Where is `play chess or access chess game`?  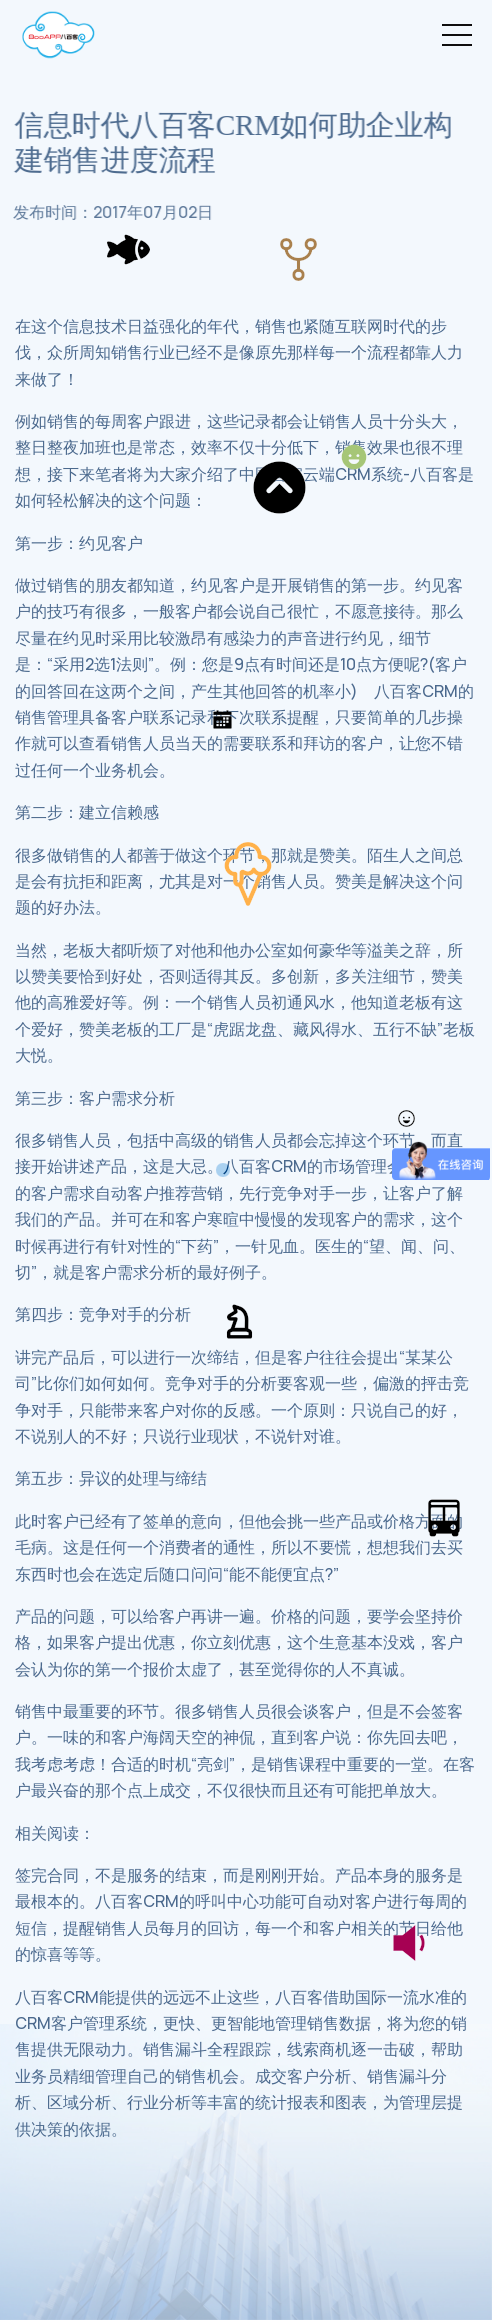 play chess or access chess game is located at coordinates (239, 1322).